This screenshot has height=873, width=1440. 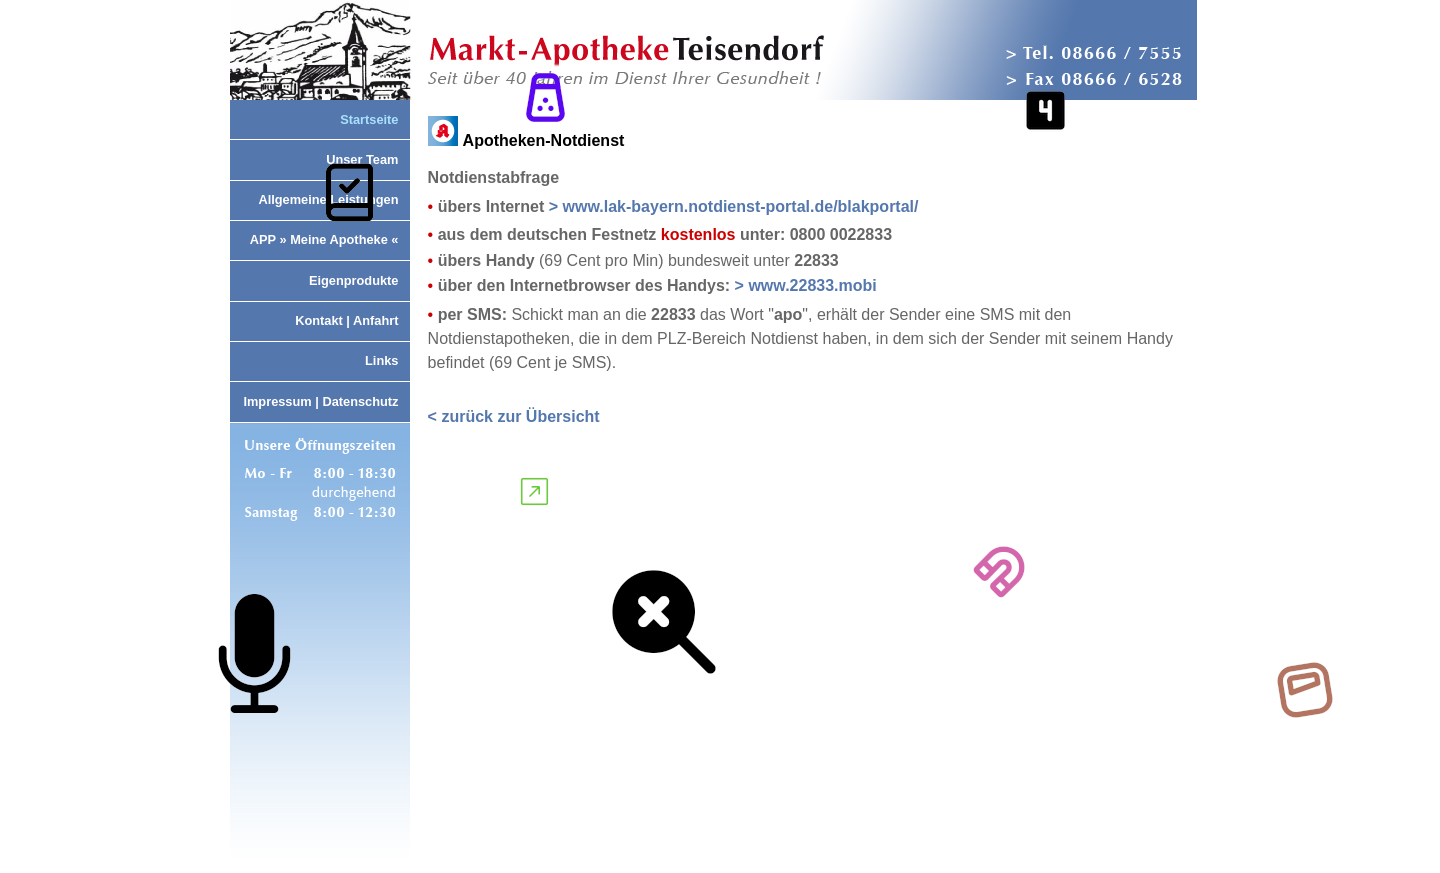 What do you see at coordinates (534, 491) in the screenshot?
I see `open link in new window` at bounding box center [534, 491].